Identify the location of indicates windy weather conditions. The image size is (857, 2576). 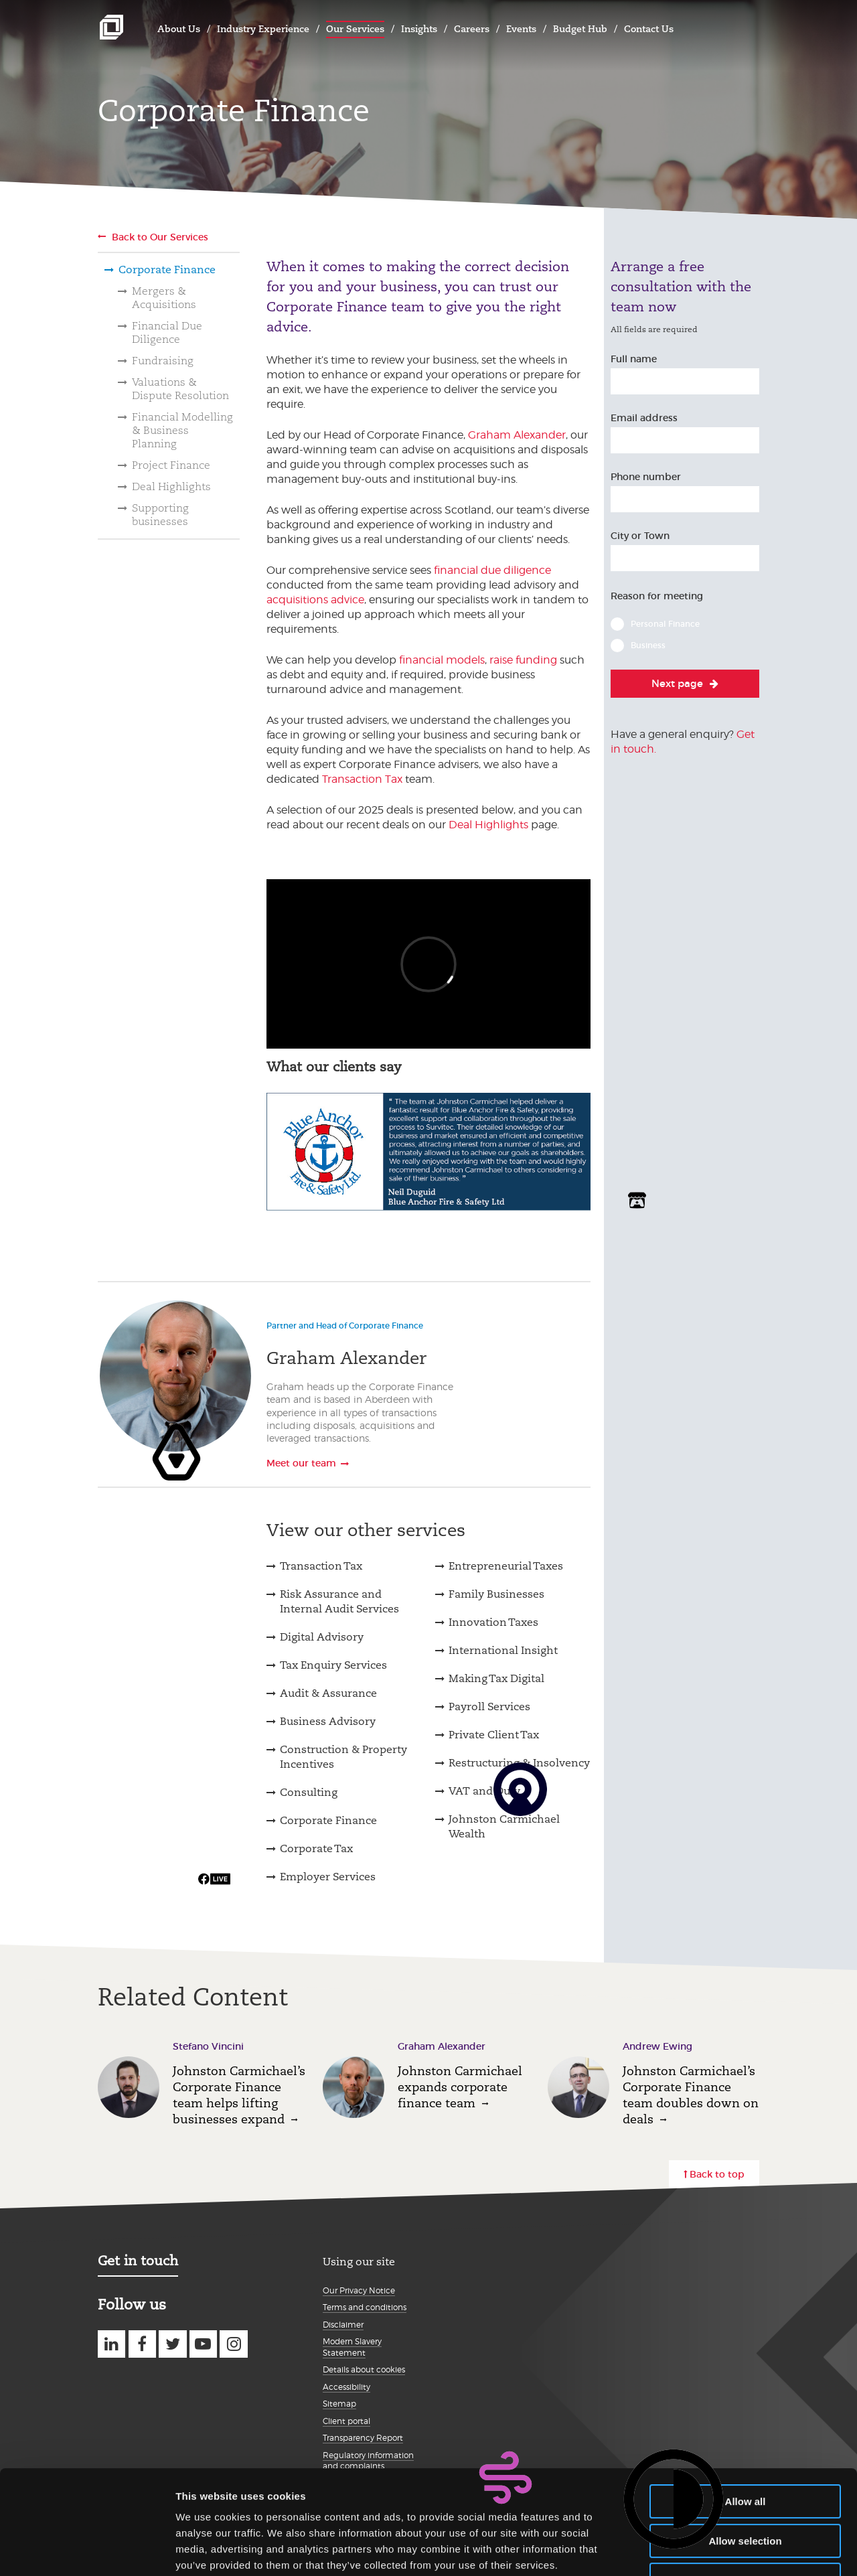
(505, 2478).